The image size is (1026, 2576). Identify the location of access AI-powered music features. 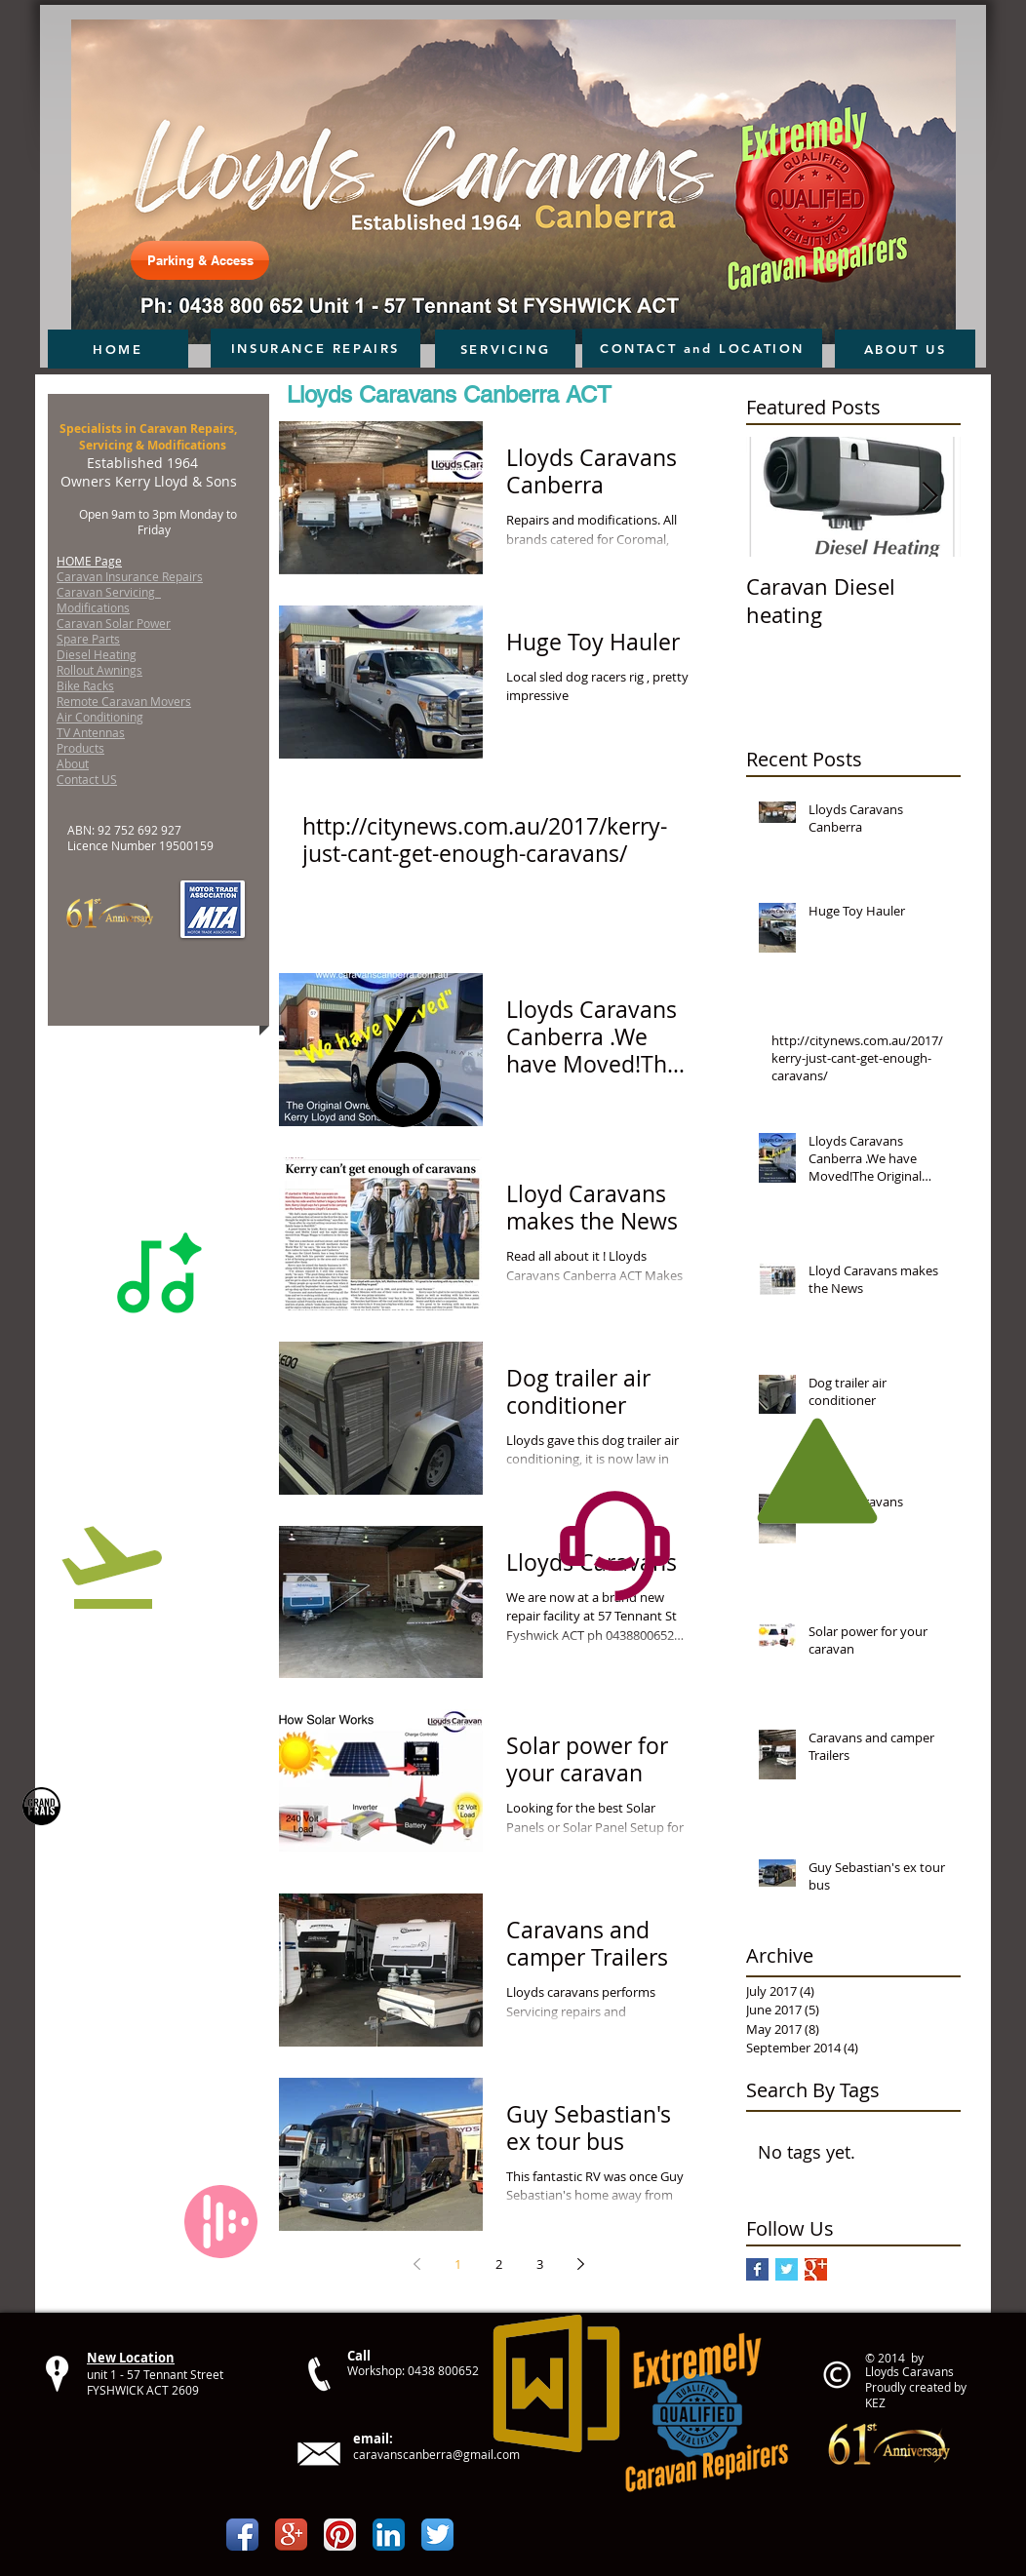
(161, 1276).